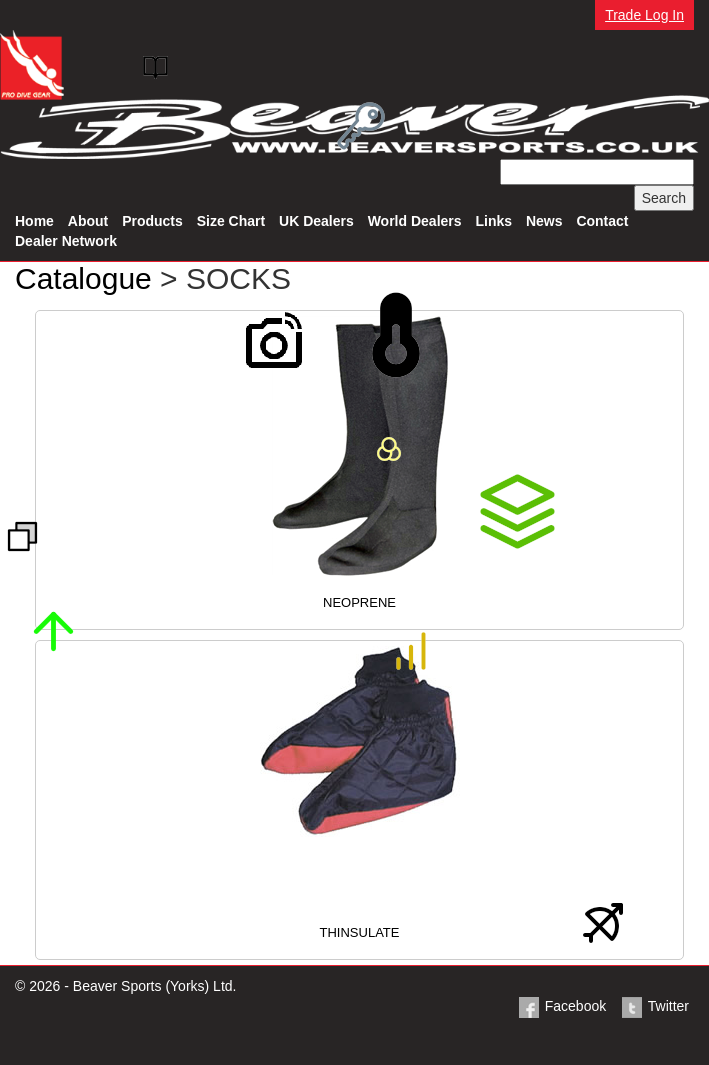 Image resolution: width=709 pixels, height=1065 pixels. What do you see at coordinates (603, 923) in the screenshot?
I see `archery or bow-related feature` at bounding box center [603, 923].